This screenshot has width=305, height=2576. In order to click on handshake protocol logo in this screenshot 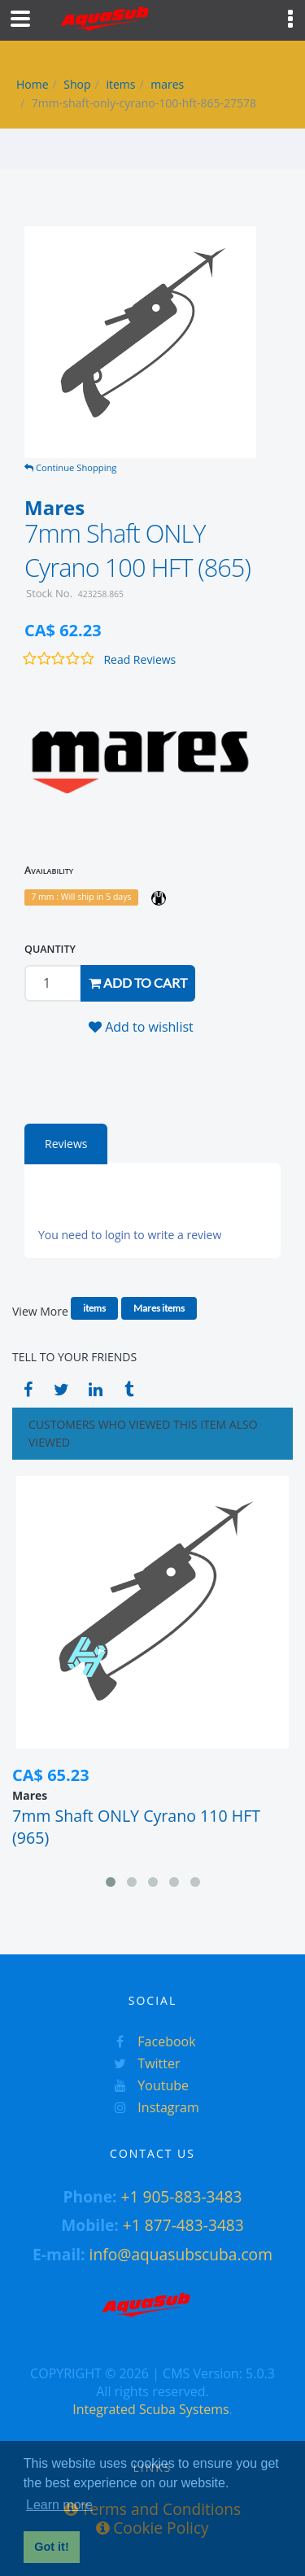, I will do `click(86, 1657)`.